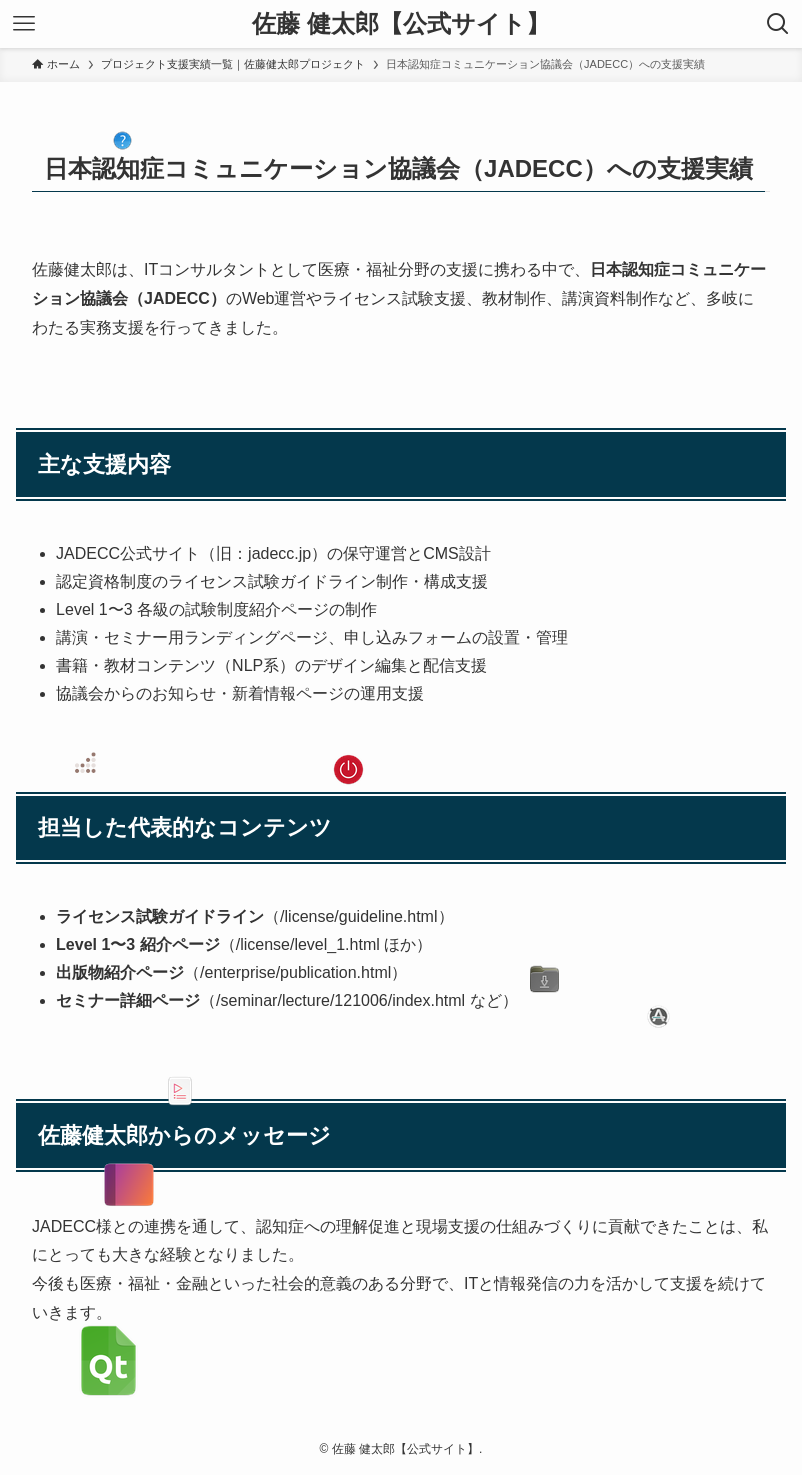 This screenshot has height=1475, width=802. Describe the element at coordinates (348, 769) in the screenshot. I see `shut down the system` at that location.